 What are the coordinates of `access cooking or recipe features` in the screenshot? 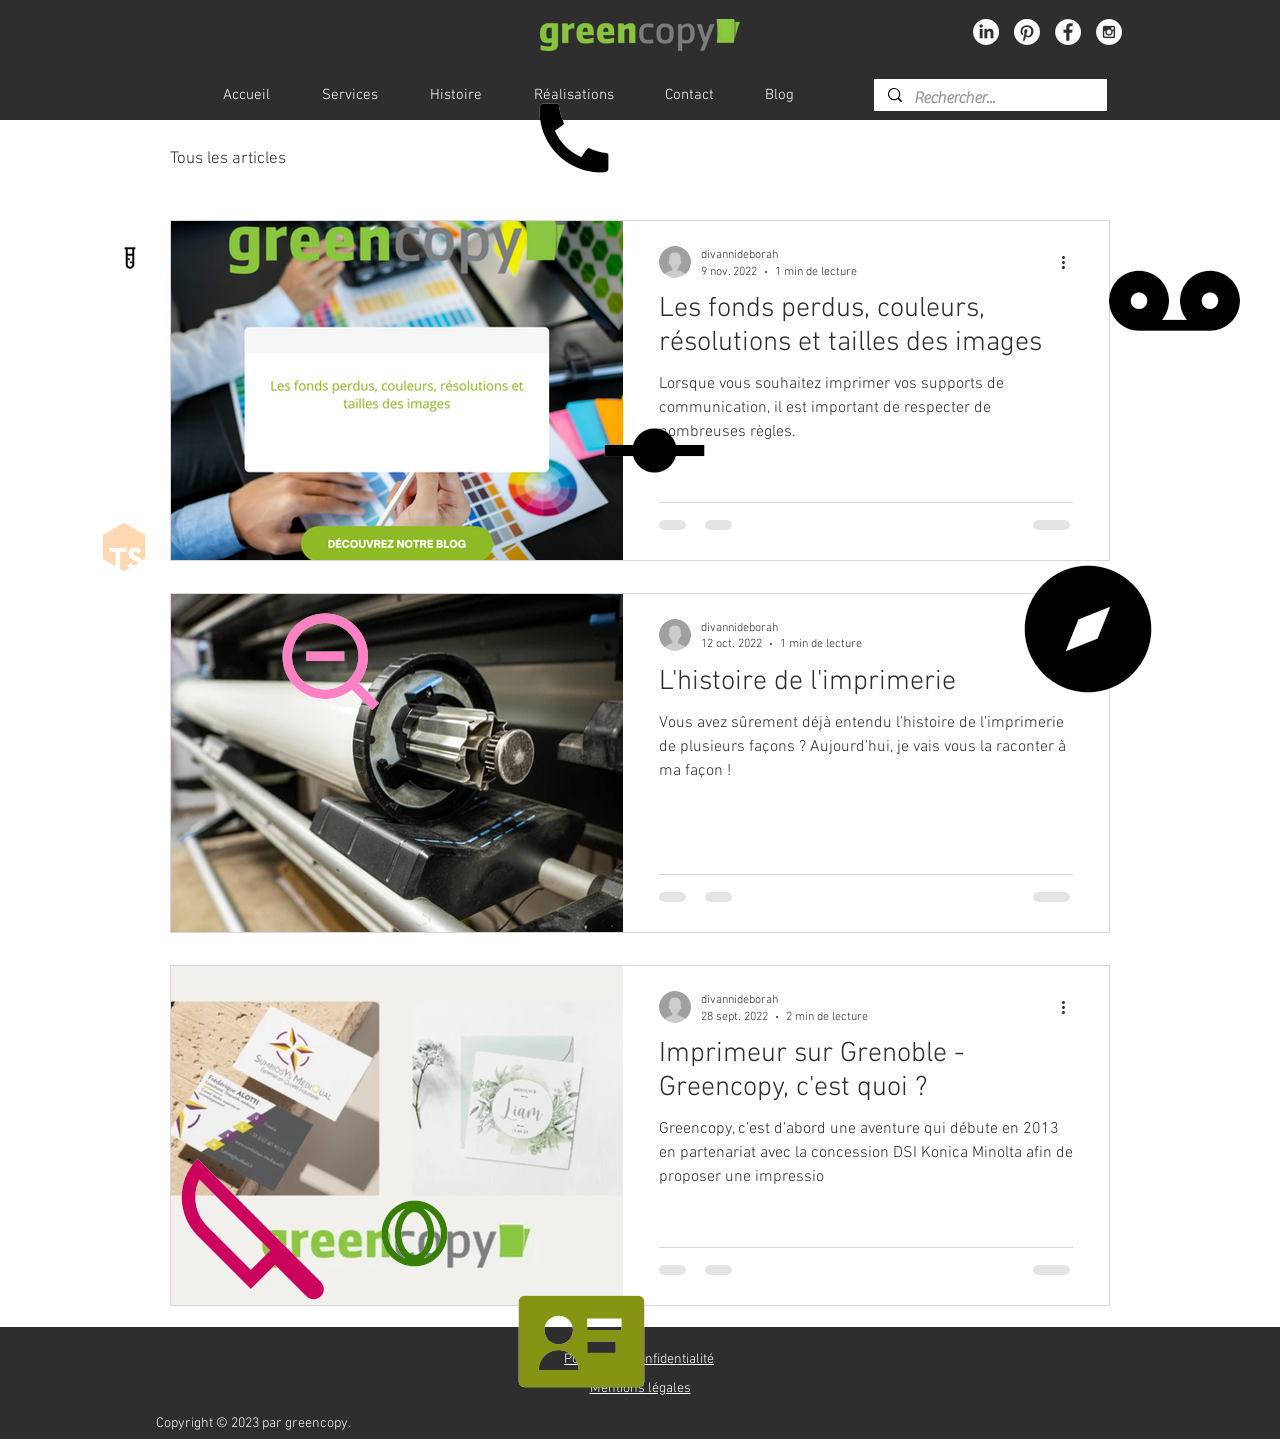 It's located at (250, 1231).